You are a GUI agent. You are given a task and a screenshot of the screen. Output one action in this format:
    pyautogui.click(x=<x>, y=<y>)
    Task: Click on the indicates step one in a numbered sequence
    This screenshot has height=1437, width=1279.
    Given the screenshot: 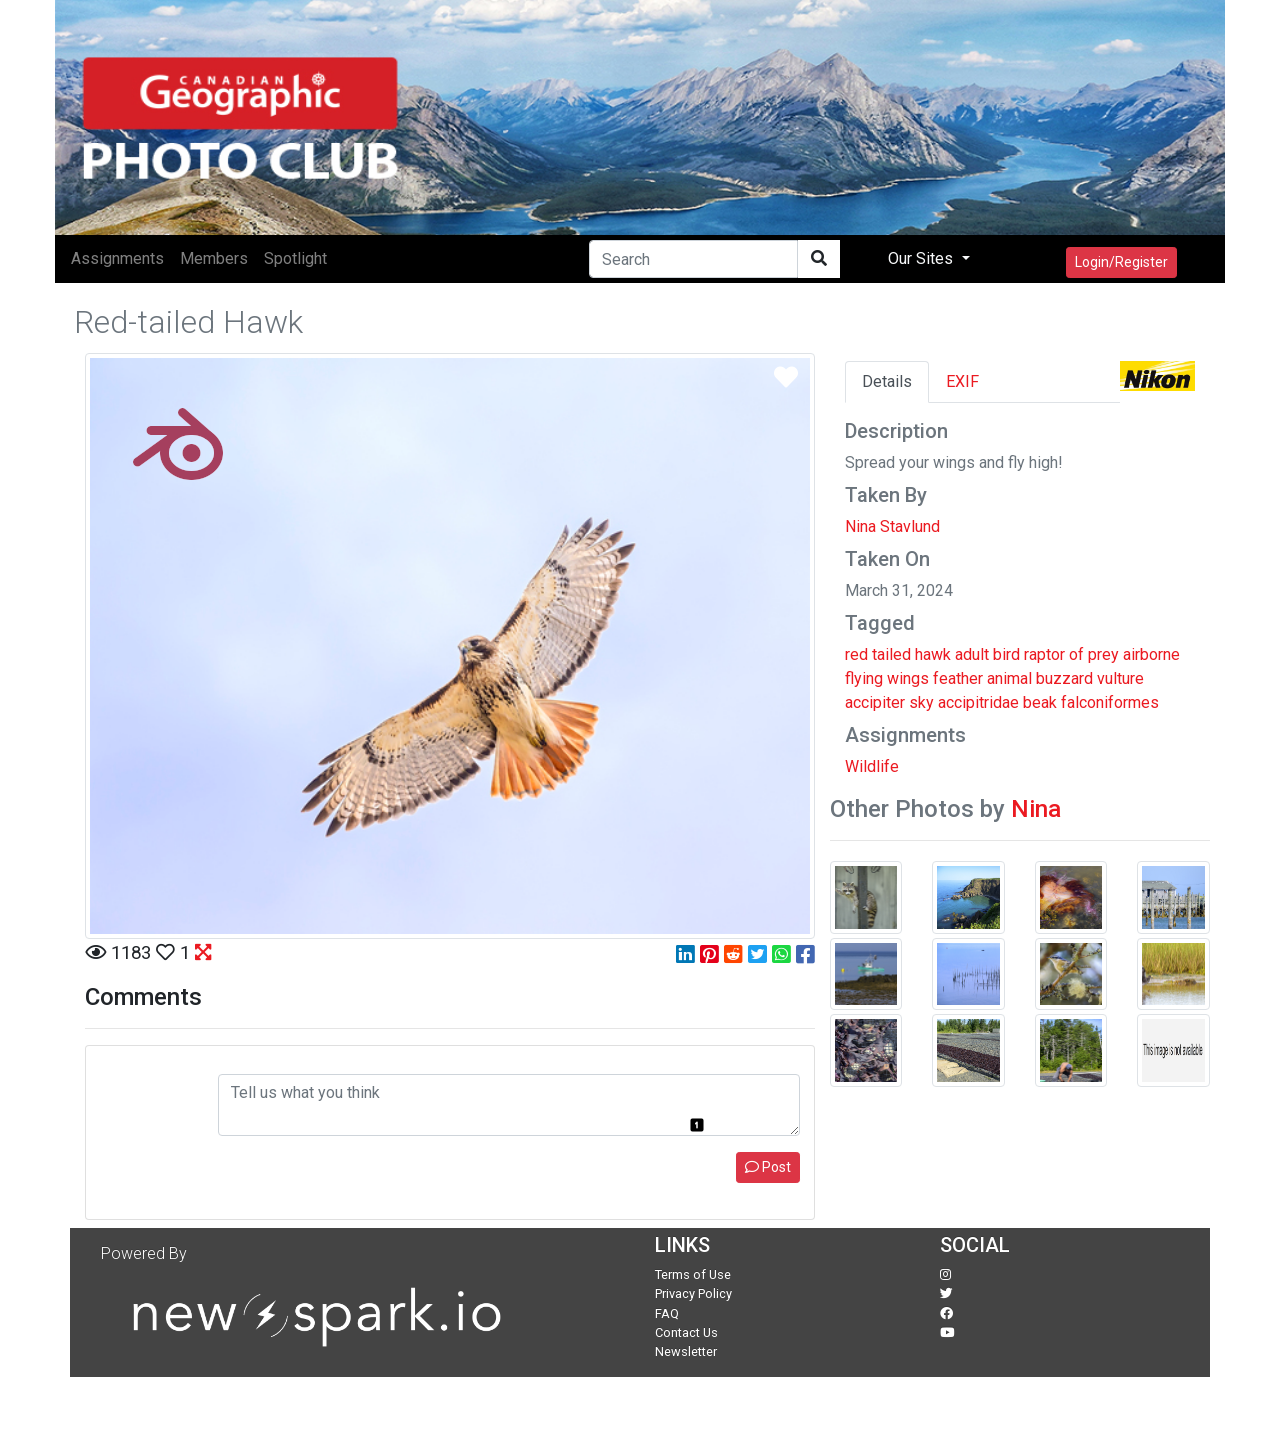 What is the action you would take?
    pyautogui.click(x=697, y=1125)
    